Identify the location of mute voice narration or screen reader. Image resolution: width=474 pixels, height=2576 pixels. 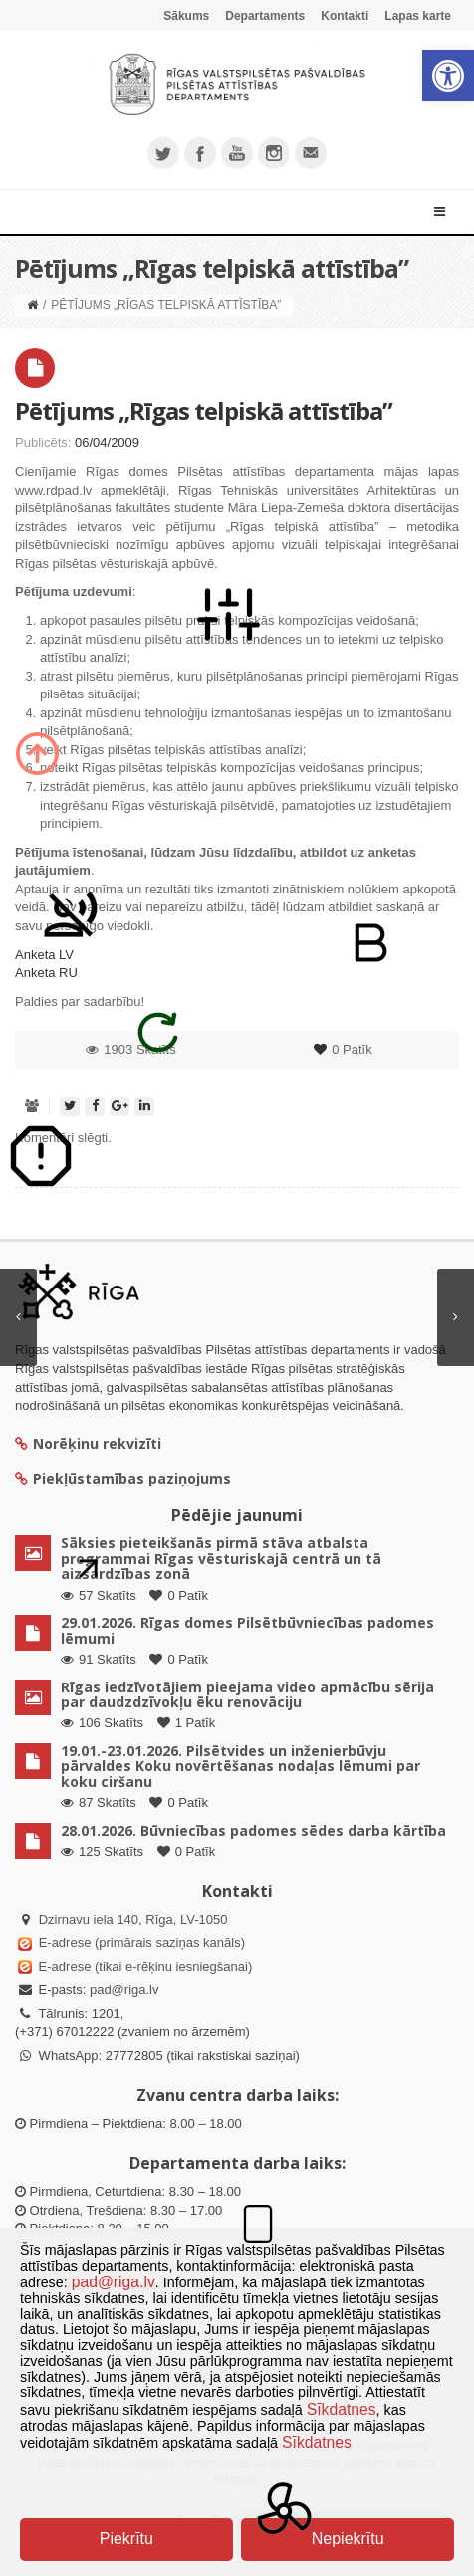
(71, 915).